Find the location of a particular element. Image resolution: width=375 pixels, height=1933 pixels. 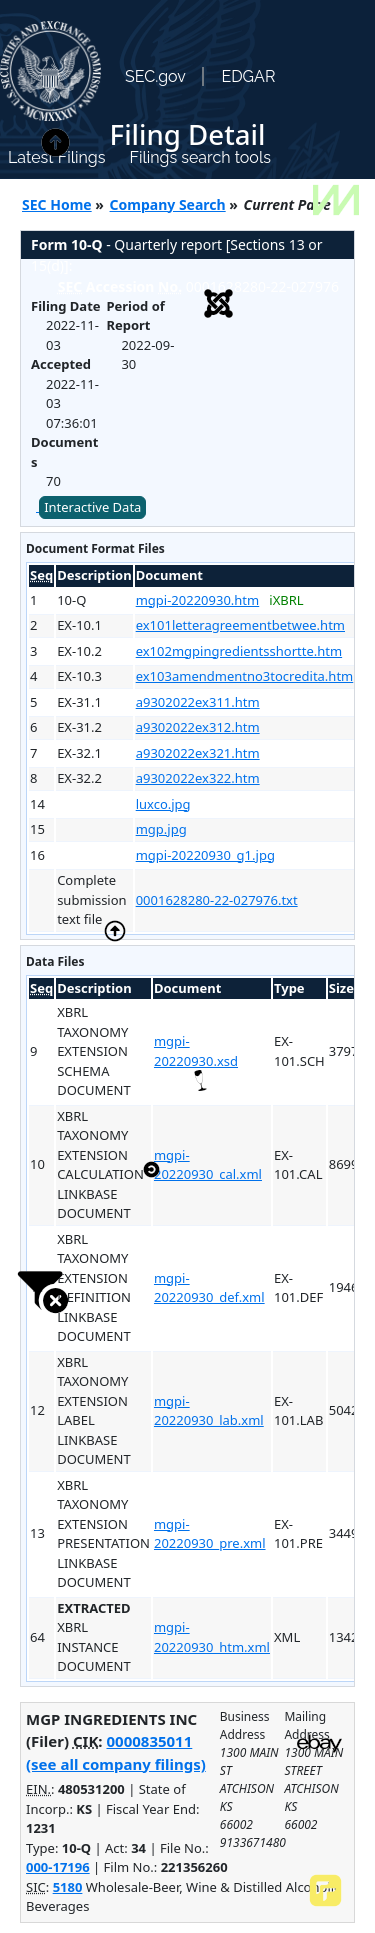

open ChartMogul analytics dashboard is located at coordinates (336, 200).